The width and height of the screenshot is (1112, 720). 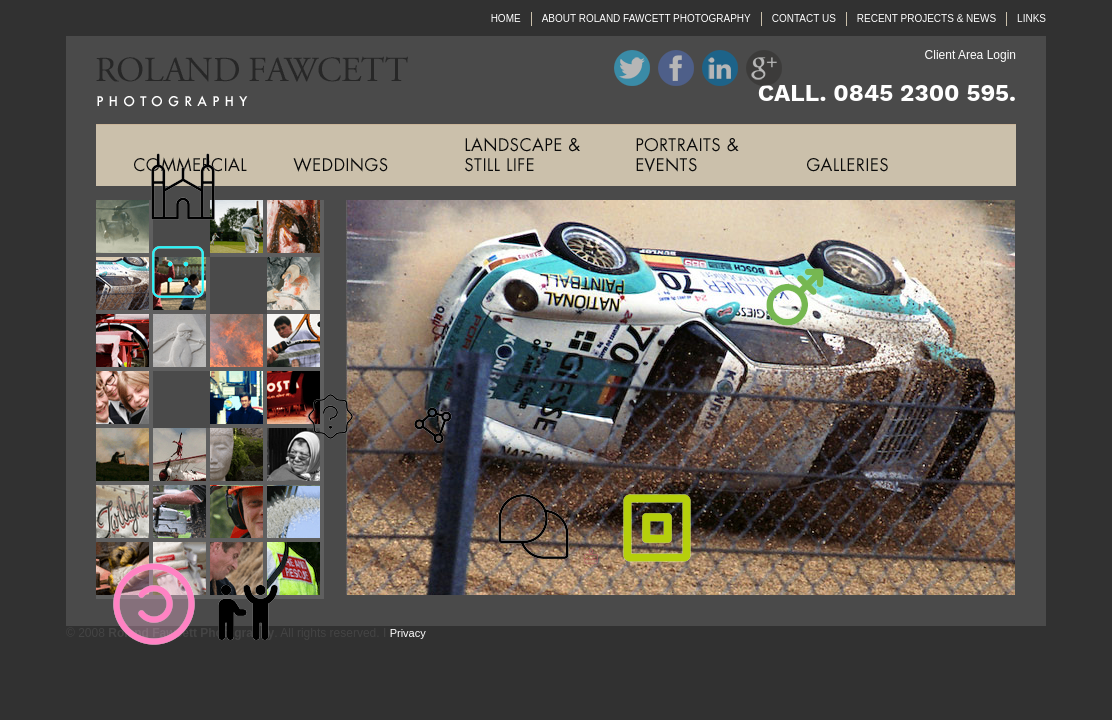 What do you see at coordinates (591, 557) in the screenshot?
I see `view birthday or celebration reminders` at bounding box center [591, 557].